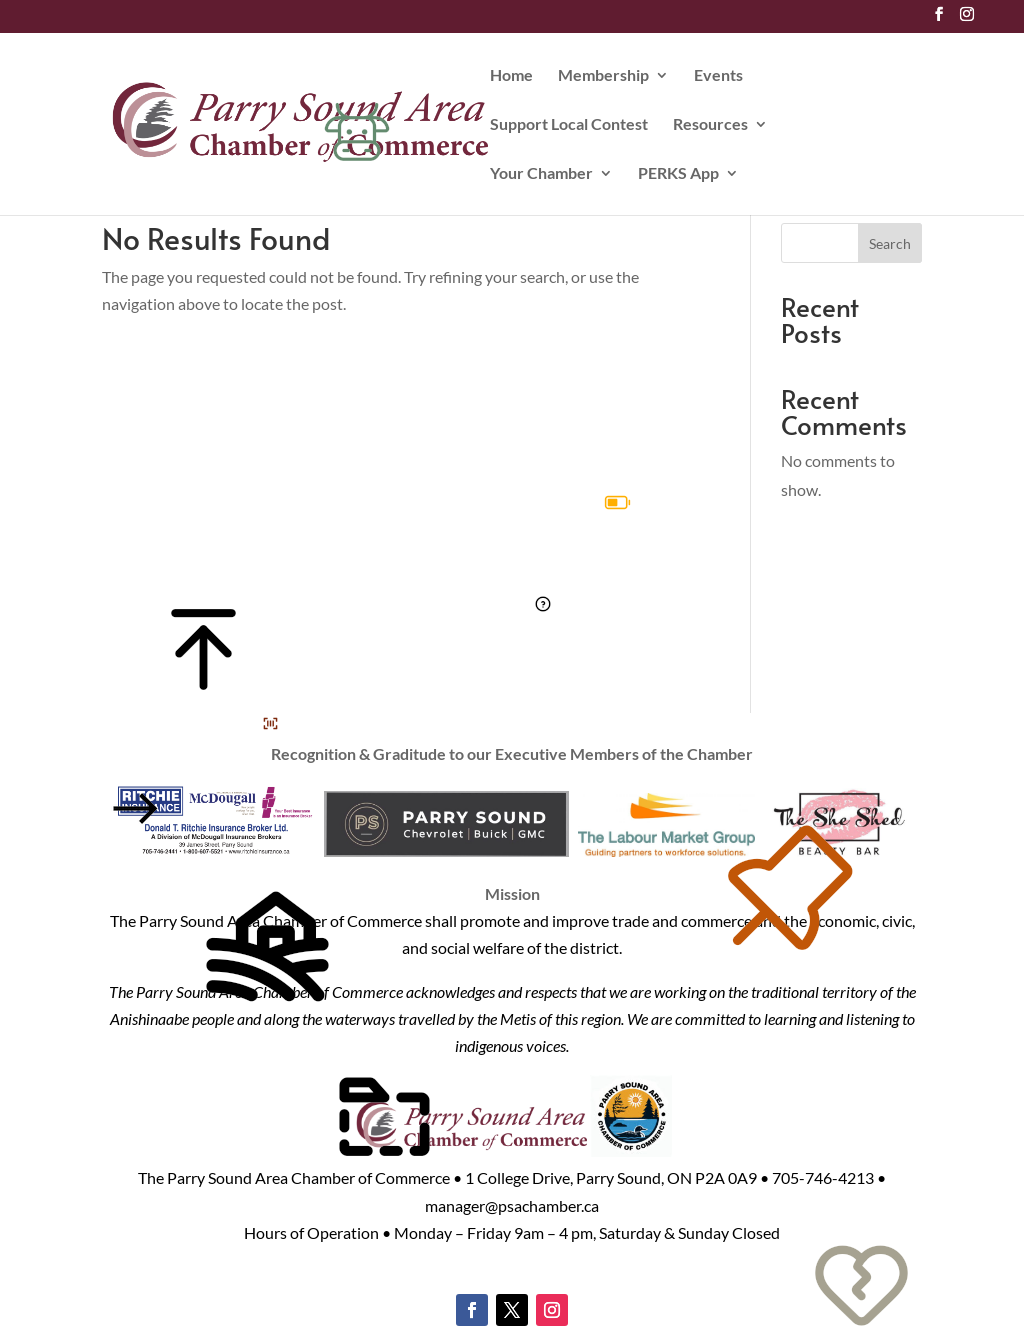  What do you see at coordinates (543, 604) in the screenshot?
I see `access help or support information` at bounding box center [543, 604].